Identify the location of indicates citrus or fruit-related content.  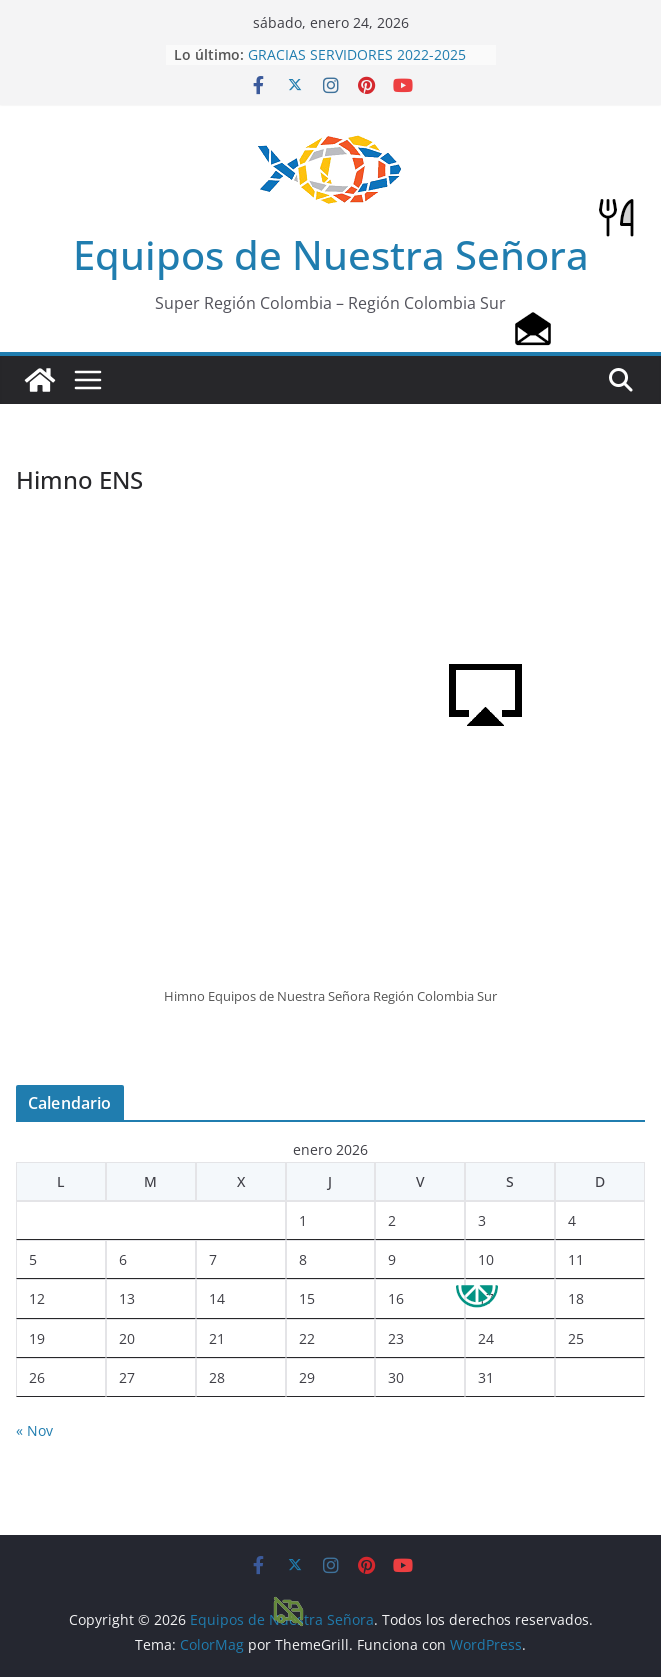
(477, 1293).